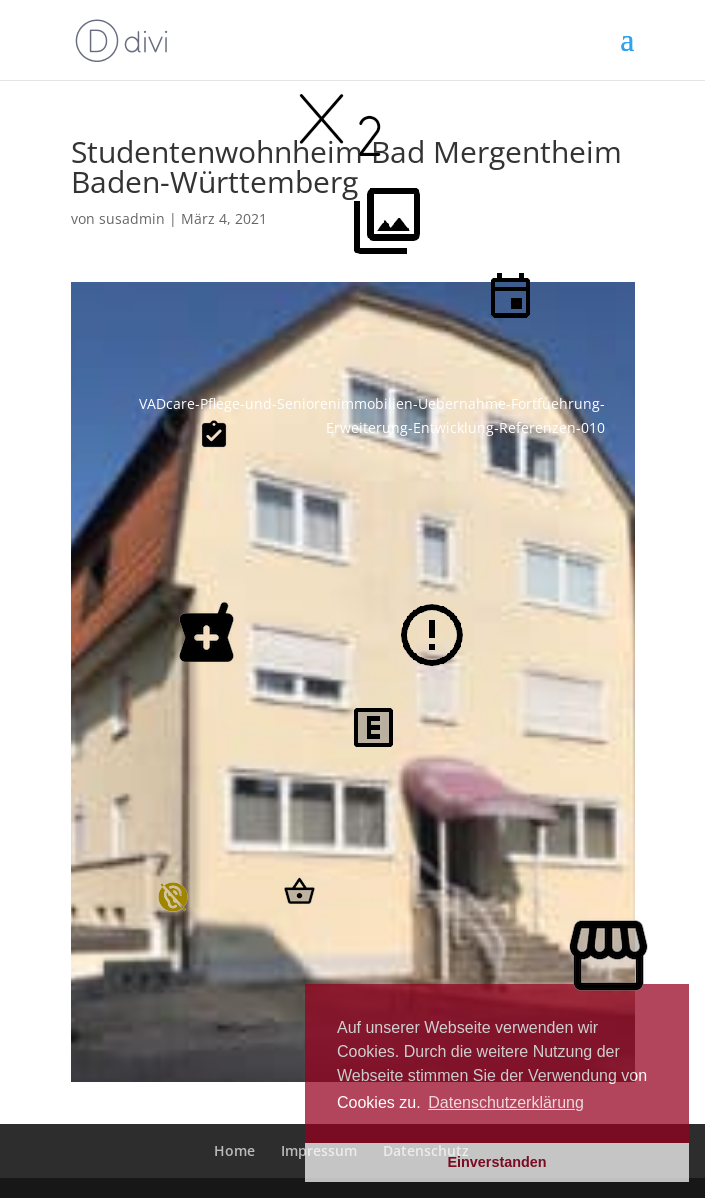 The image size is (705, 1198). Describe the element at coordinates (387, 221) in the screenshot. I see `view photo collections or albums` at that location.